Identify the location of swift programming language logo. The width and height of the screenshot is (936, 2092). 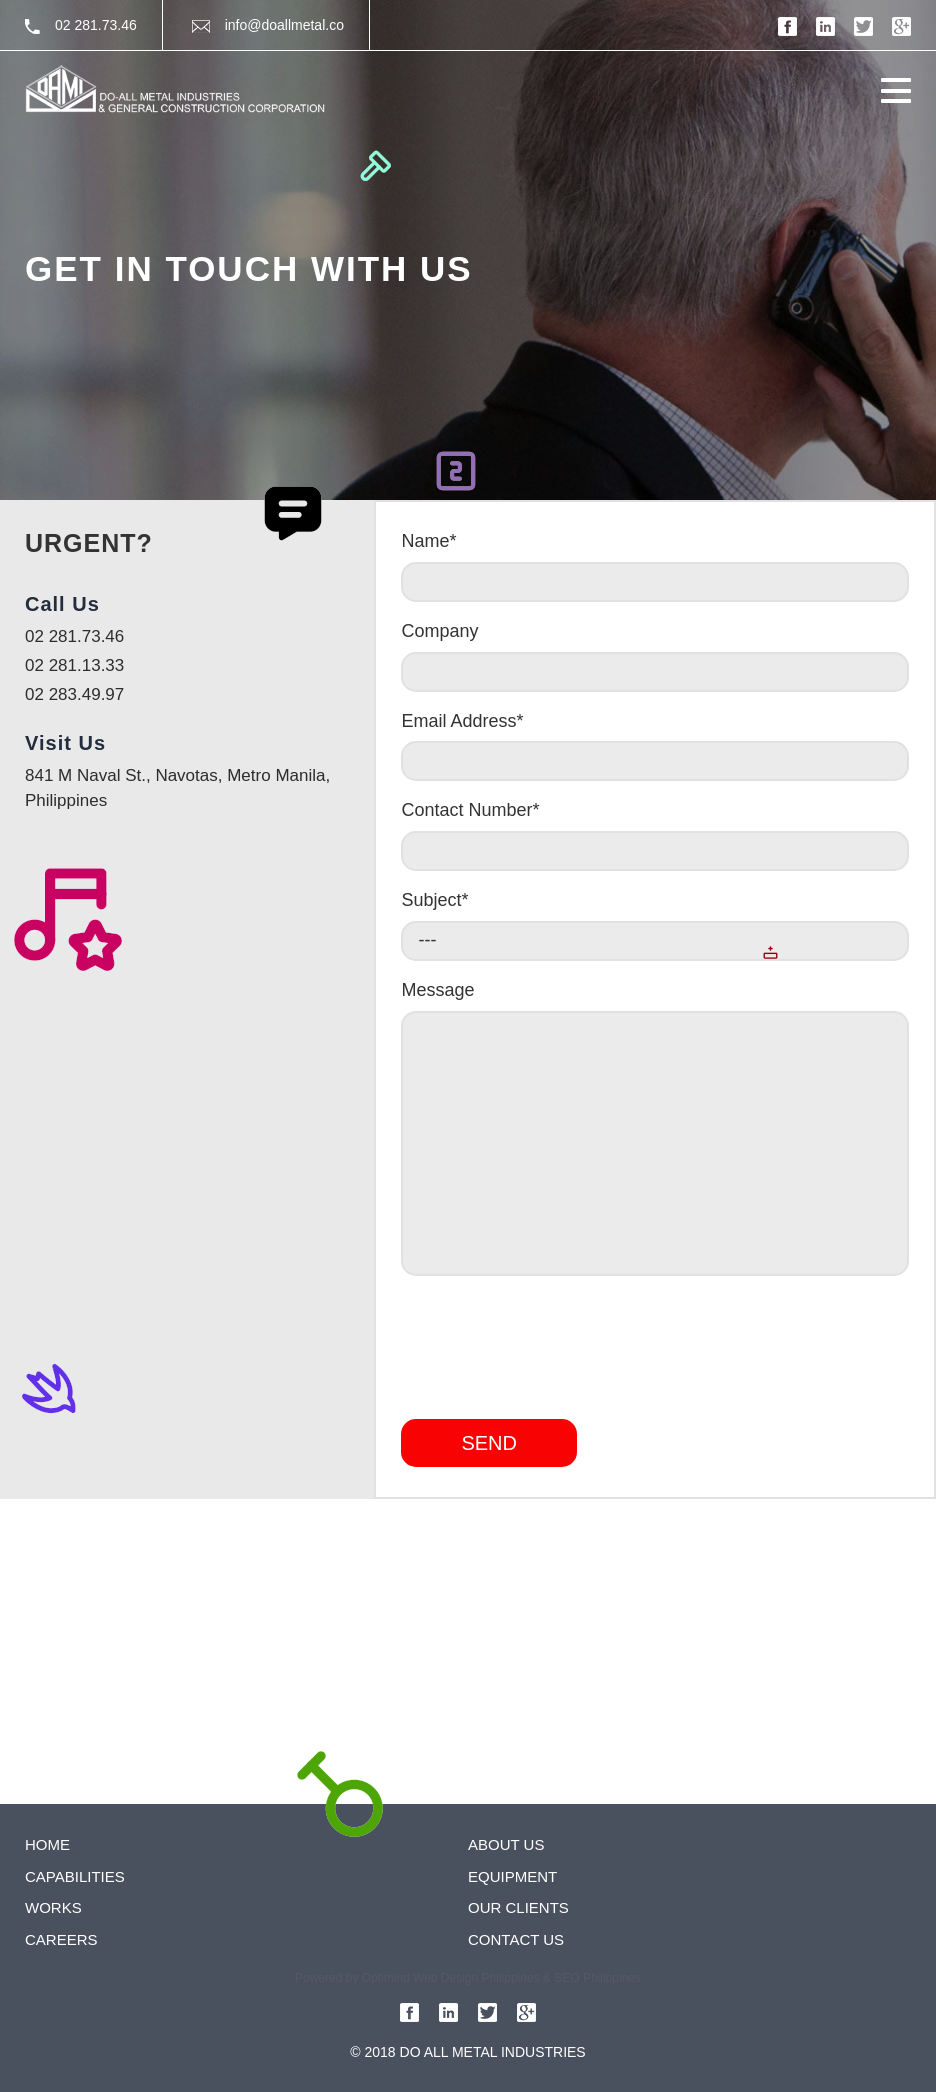
(48, 1388).